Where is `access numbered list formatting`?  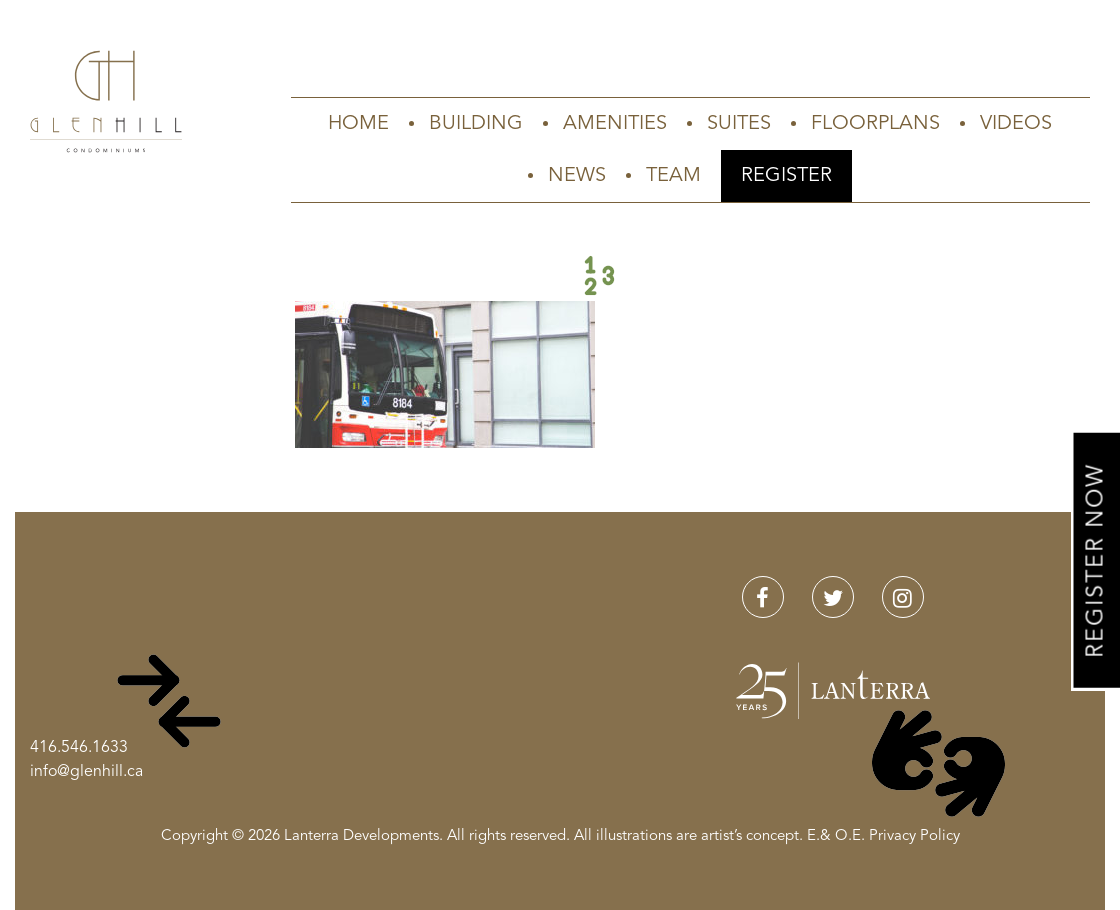 access numbered list formatting is located at coordinates (598, 275).